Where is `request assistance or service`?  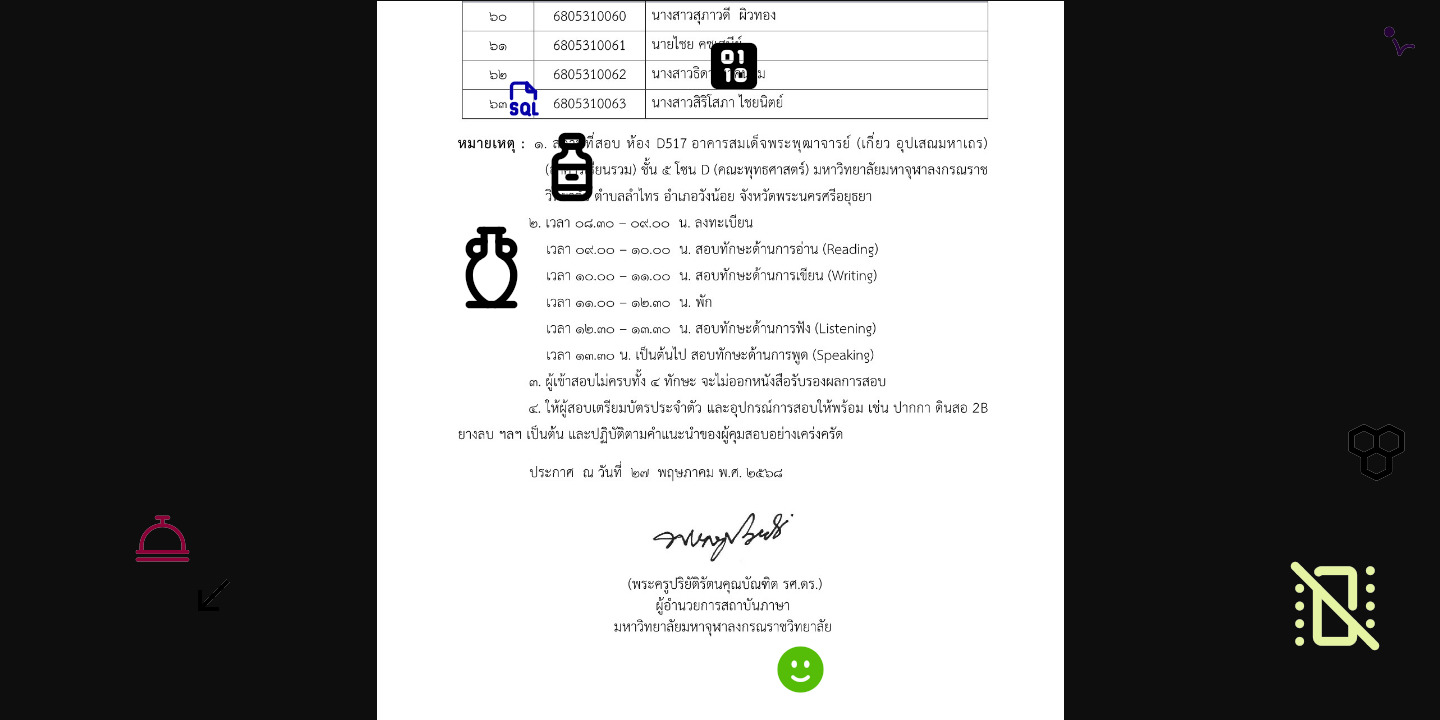 request assistance or service is located at coordinates (162, 540).